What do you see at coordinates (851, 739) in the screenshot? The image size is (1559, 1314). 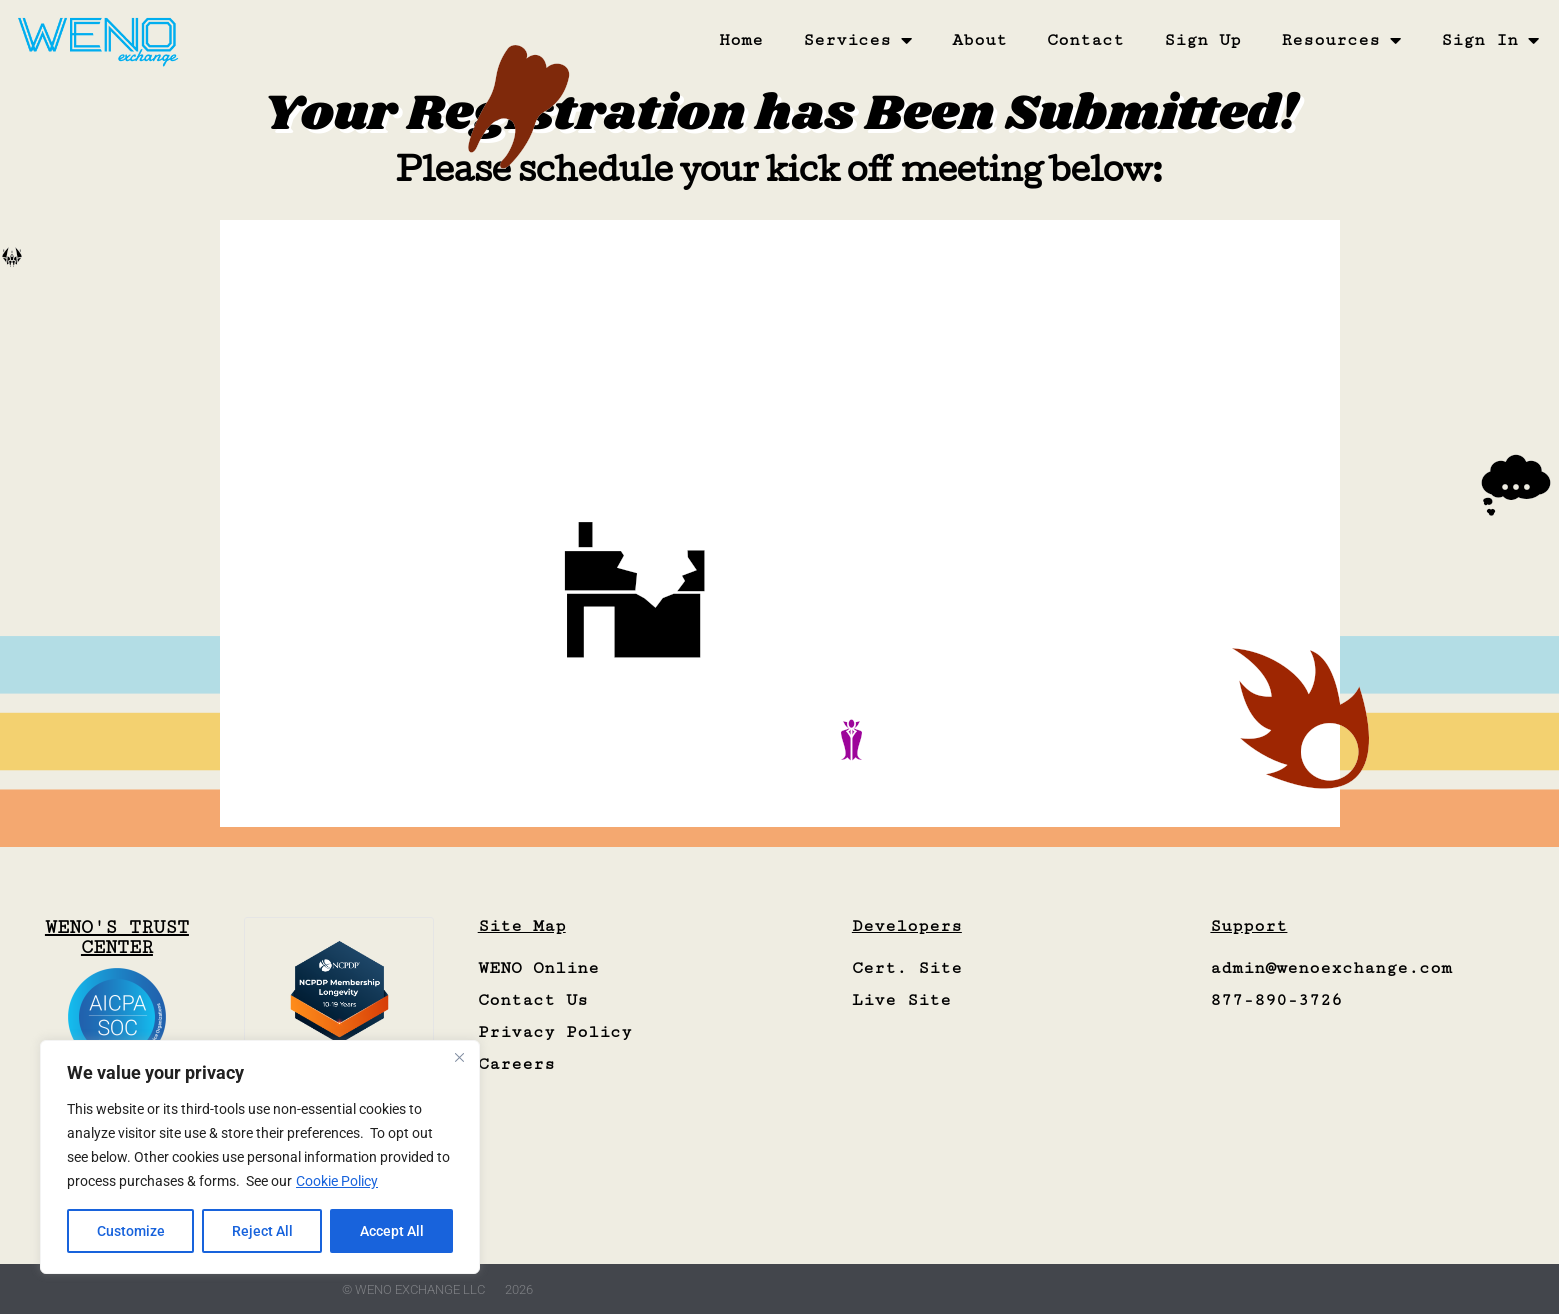 I see `select vampire character or costume` at bounding box center [851, 739].